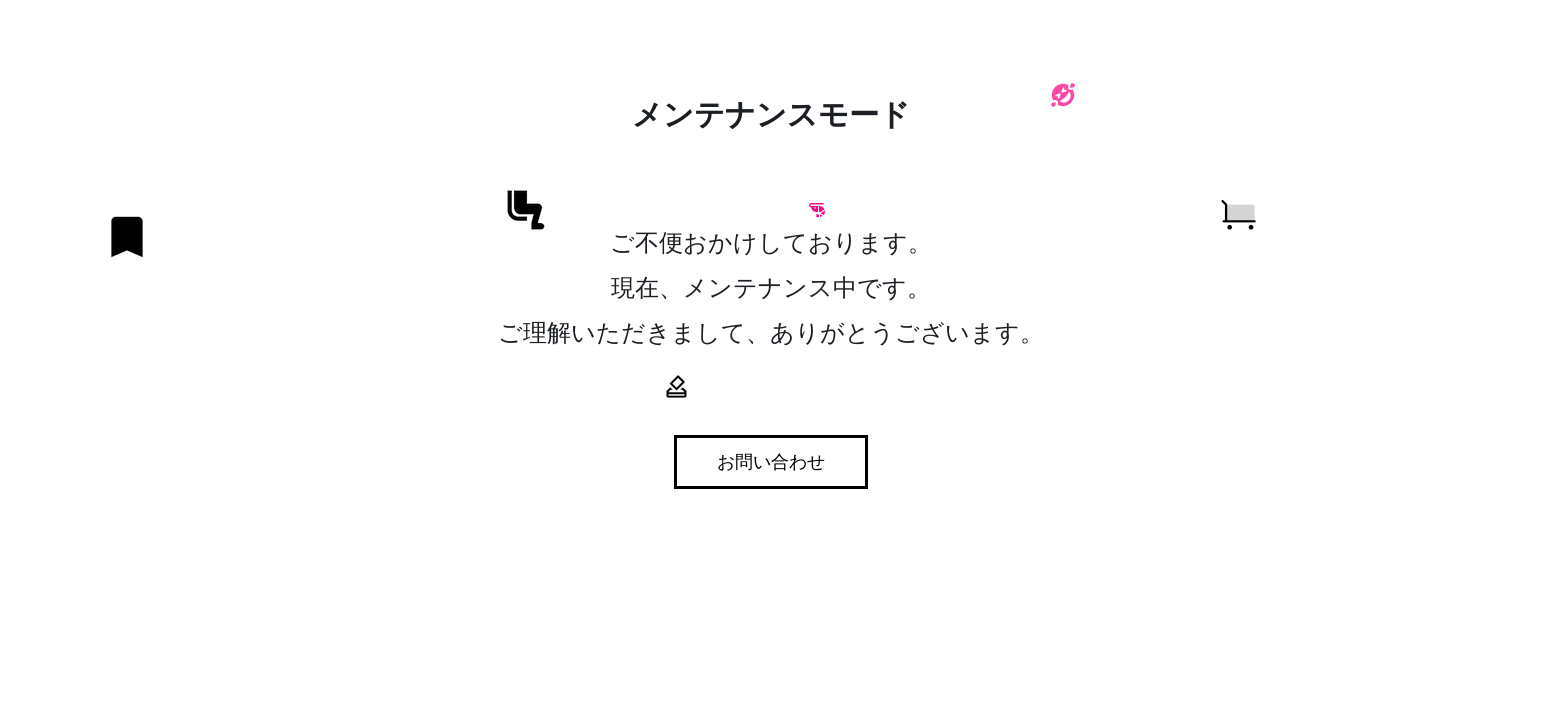 The height and width of the screenshot is (720, 1542). Describe the element at coordinates (527, 210) in the screenshot. I see `indicates reduced legroom seating option` at that location.